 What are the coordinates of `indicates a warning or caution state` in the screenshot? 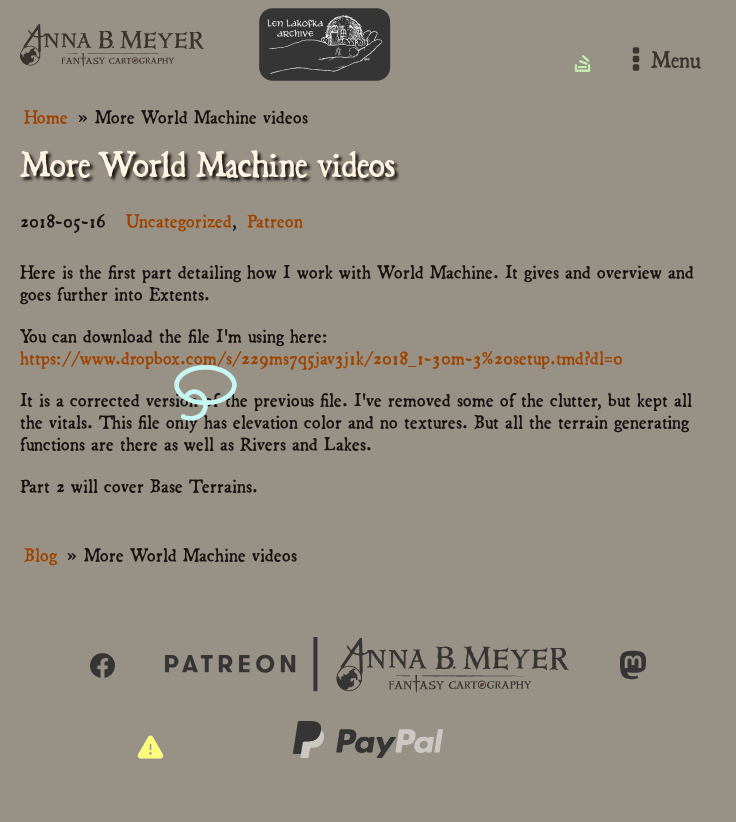 It's located at (150, 747).